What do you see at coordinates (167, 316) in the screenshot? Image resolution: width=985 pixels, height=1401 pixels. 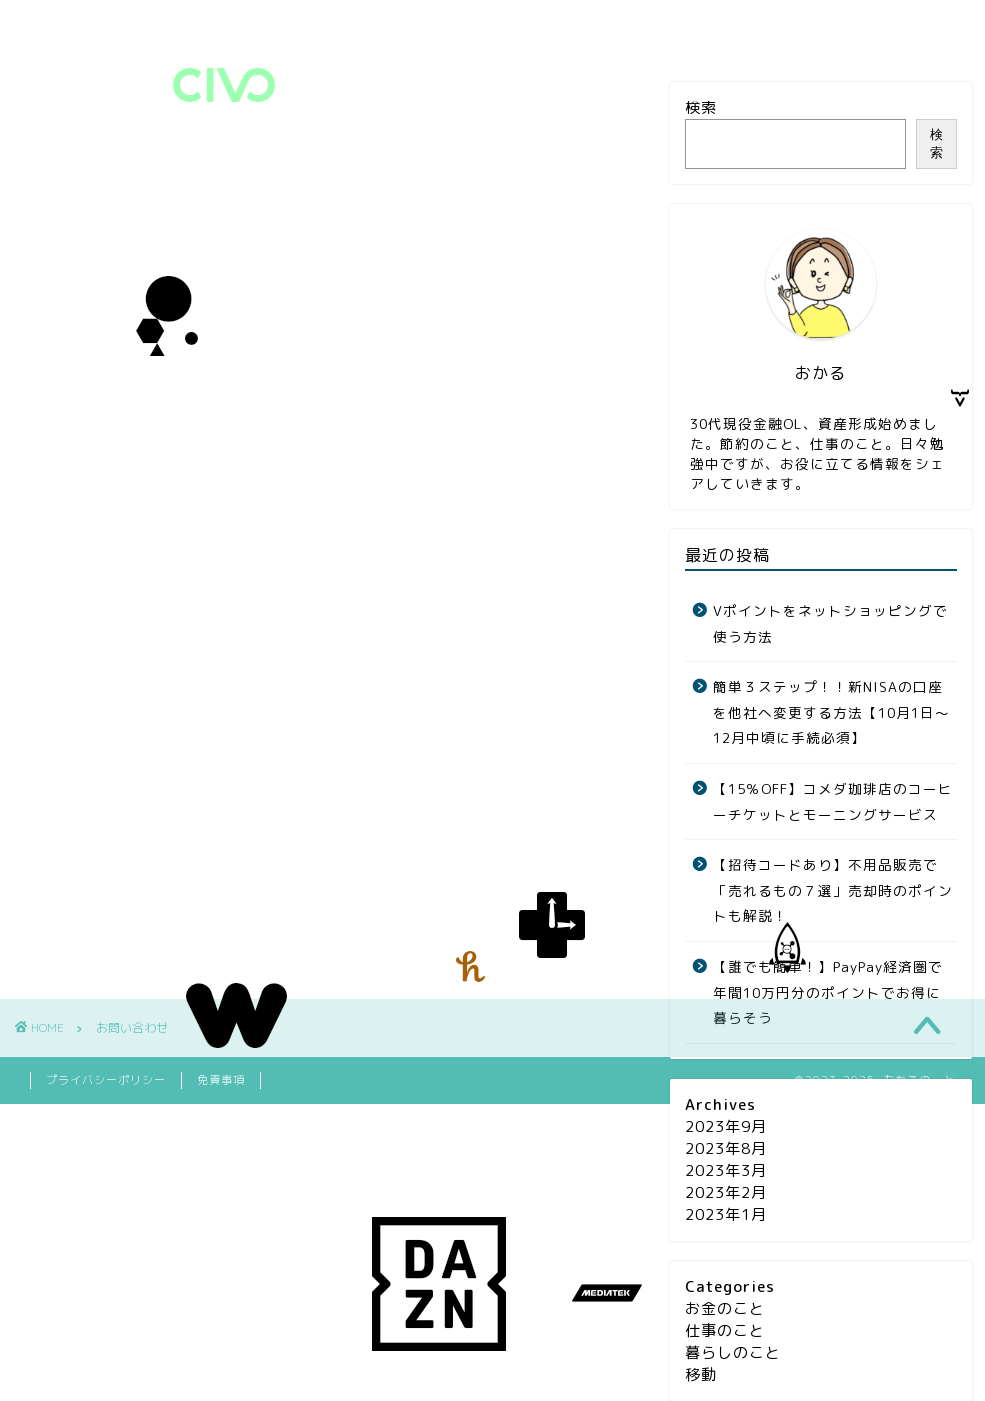 I see `taichi graphics company logo` at bounding box center [167, 316].